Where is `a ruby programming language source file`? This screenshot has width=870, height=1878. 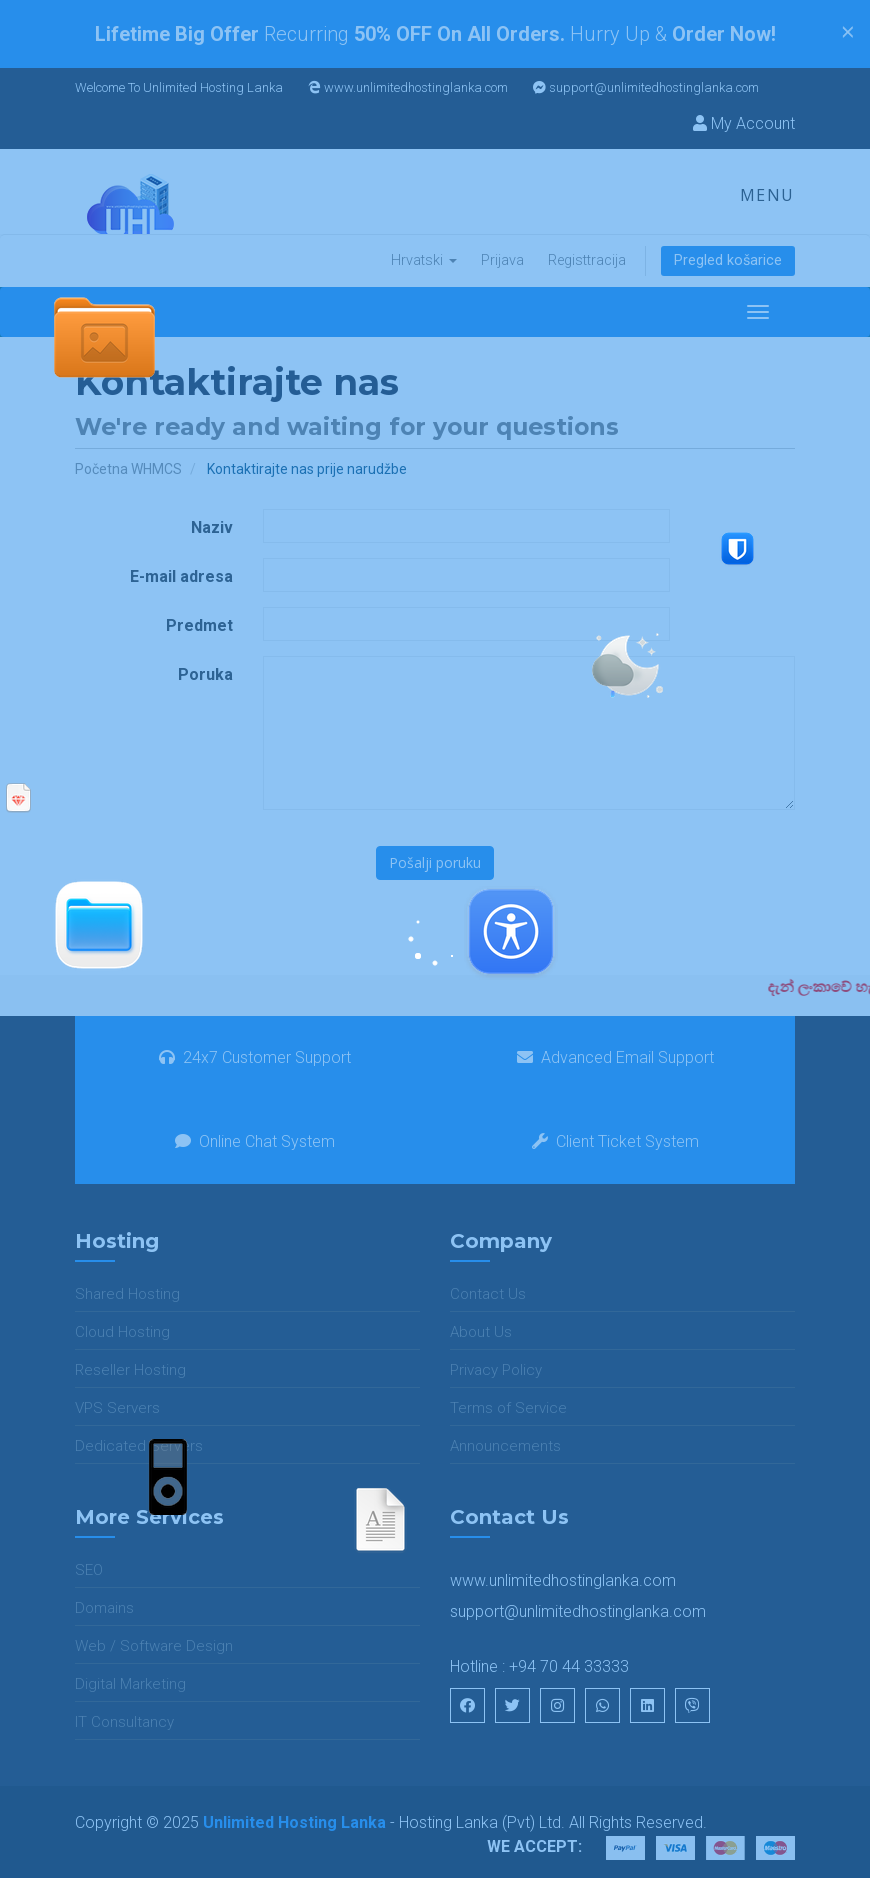 a ruby programming language source file is located at coordinates (18, 797).